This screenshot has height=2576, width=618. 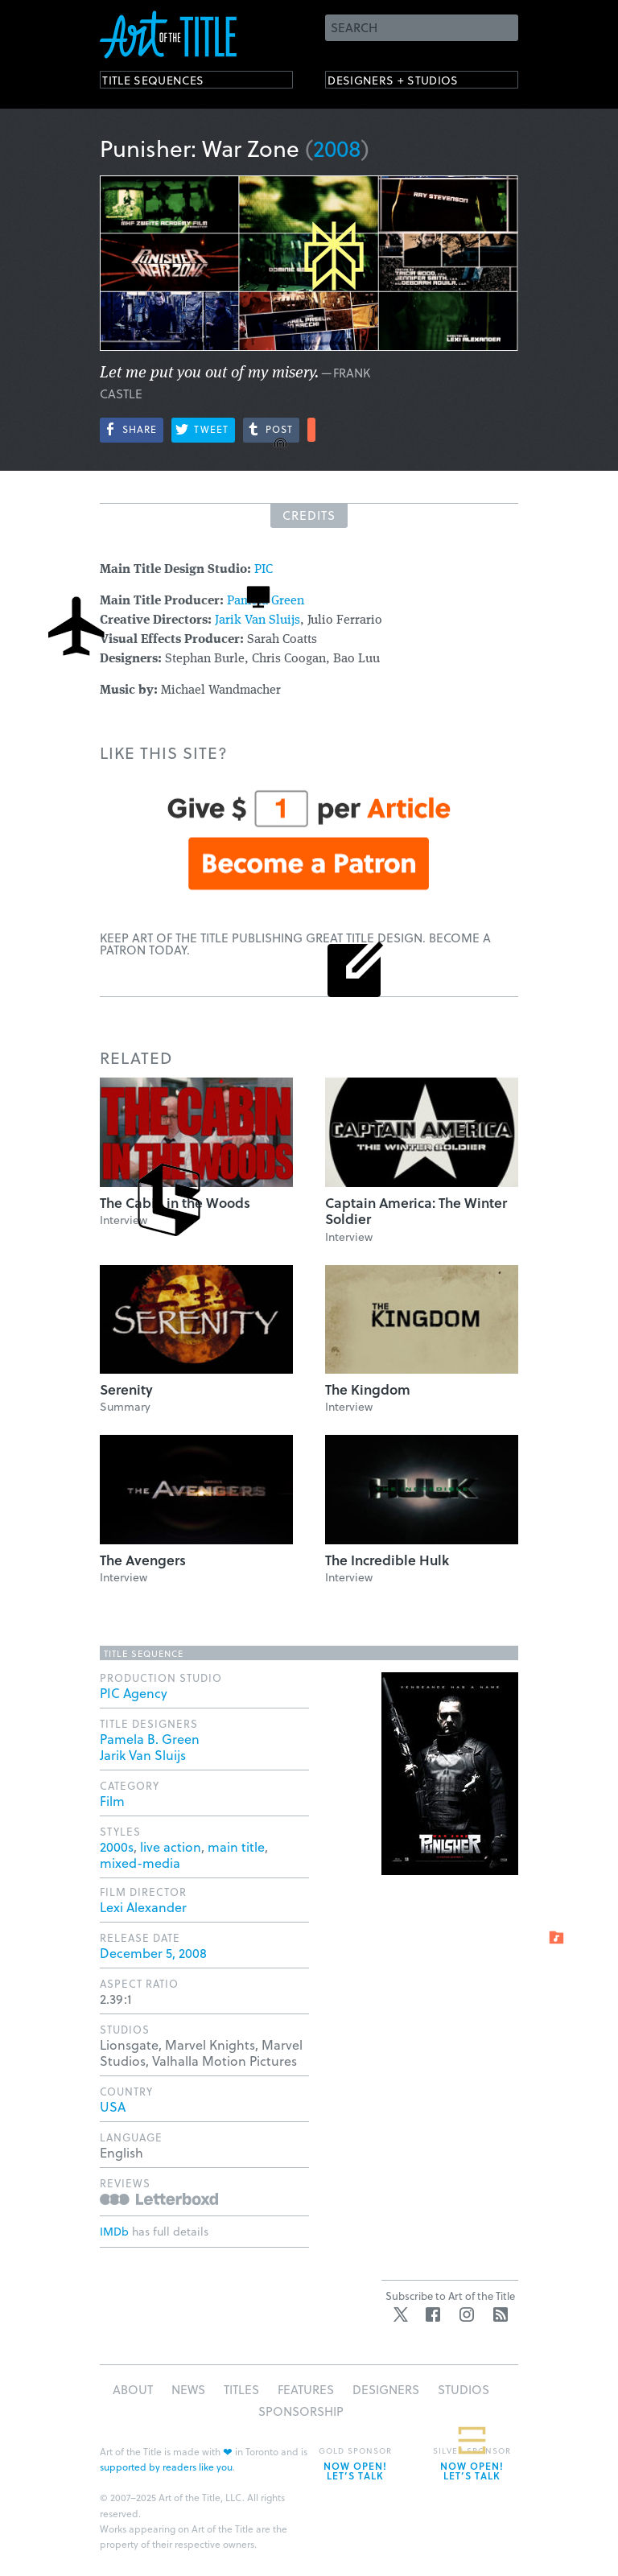 I want to click on access desktop or computer settings, so click(x=258, y=596).